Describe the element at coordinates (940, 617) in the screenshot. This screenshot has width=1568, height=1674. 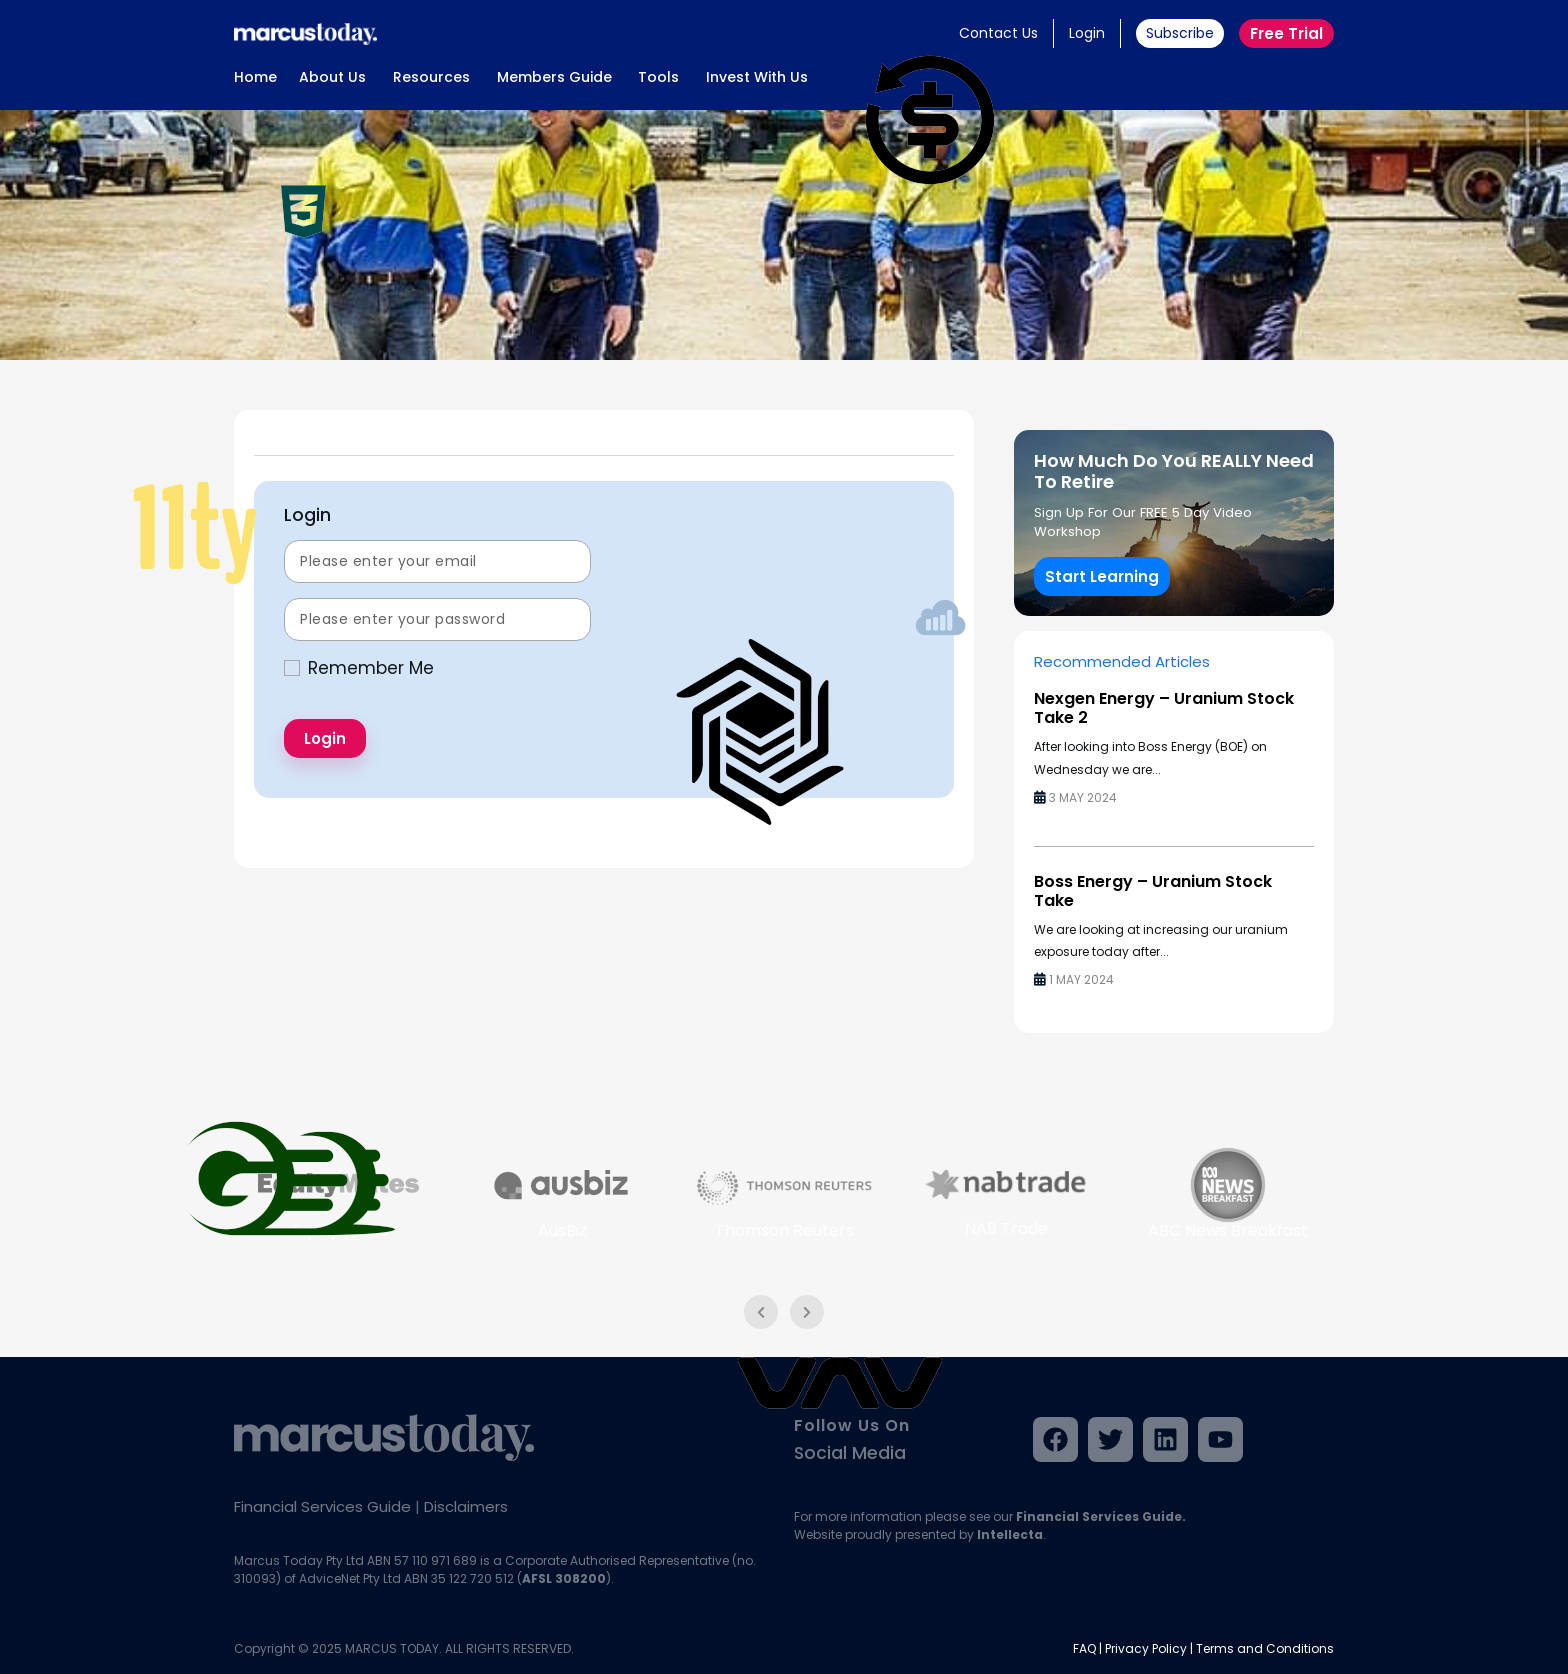
I see `open Sellsy CRM platform` at that location.